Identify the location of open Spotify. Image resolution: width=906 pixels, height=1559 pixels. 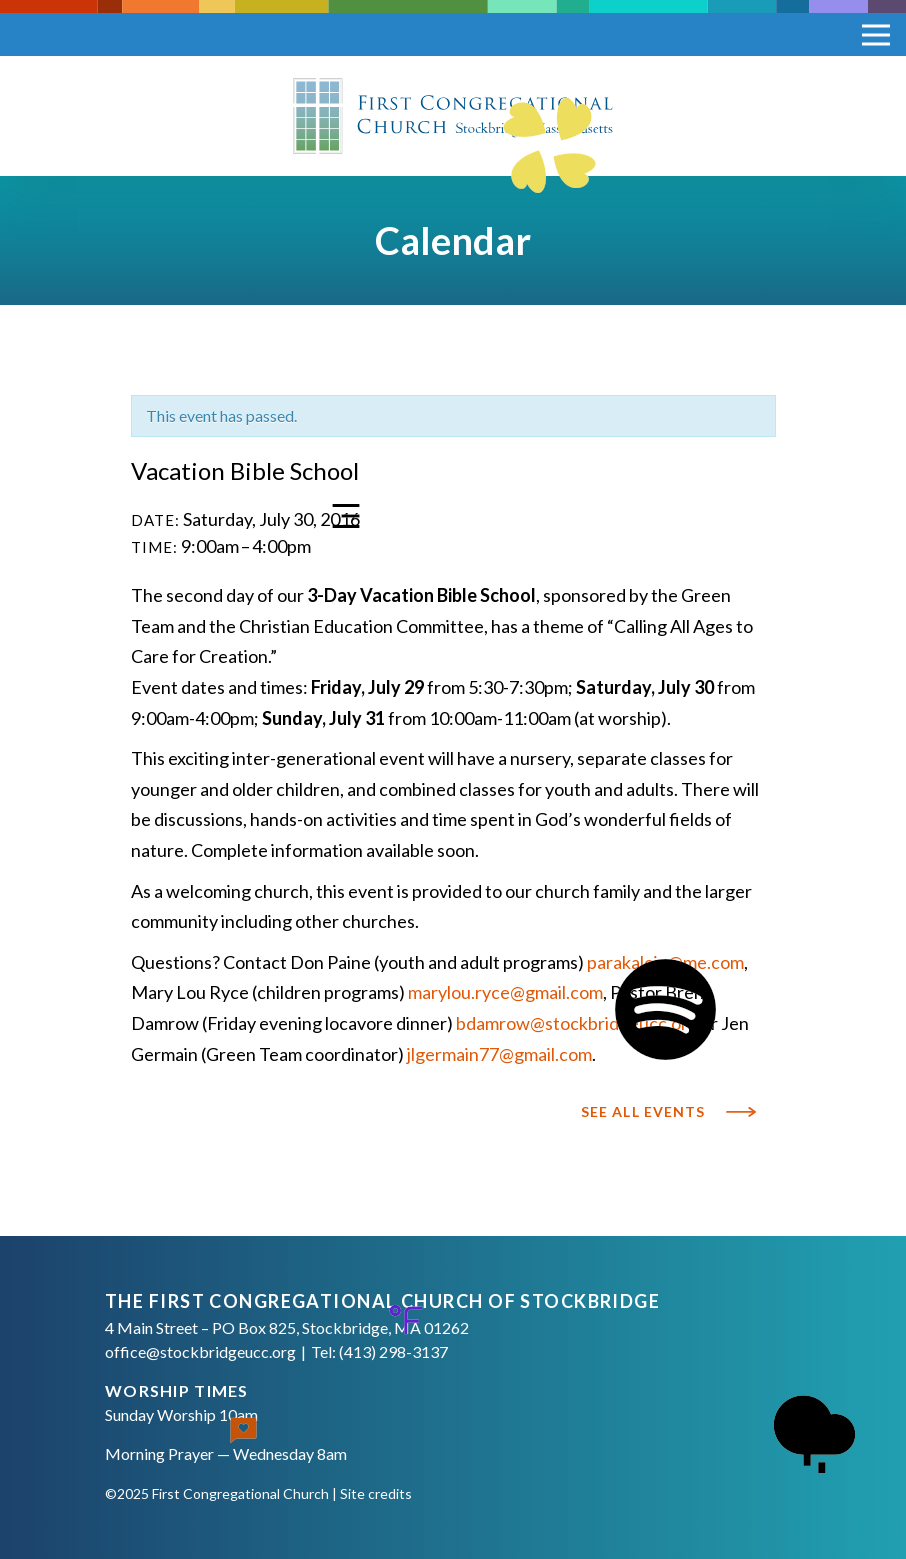
(665, 1009).